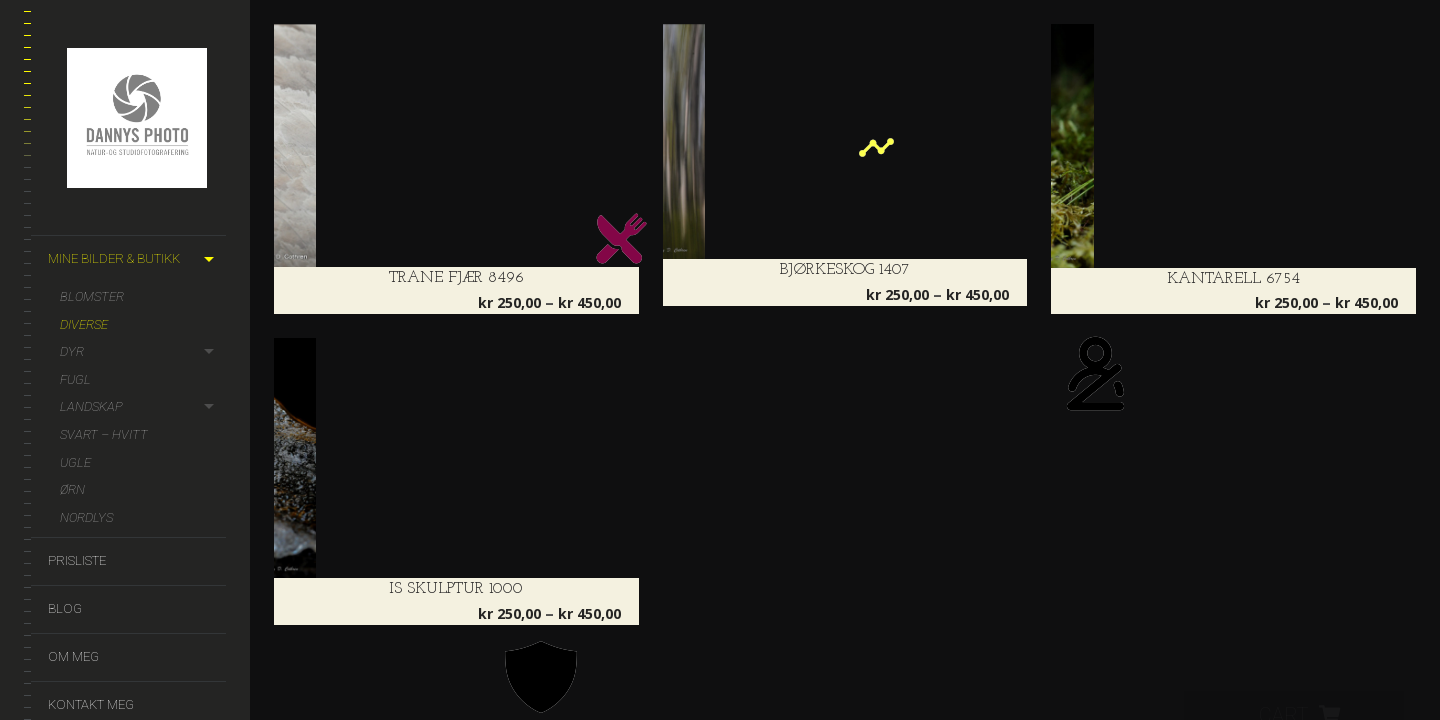  Describe the element at coordinates (541, 677) in the screenshot. I see `access security settings` at that location.